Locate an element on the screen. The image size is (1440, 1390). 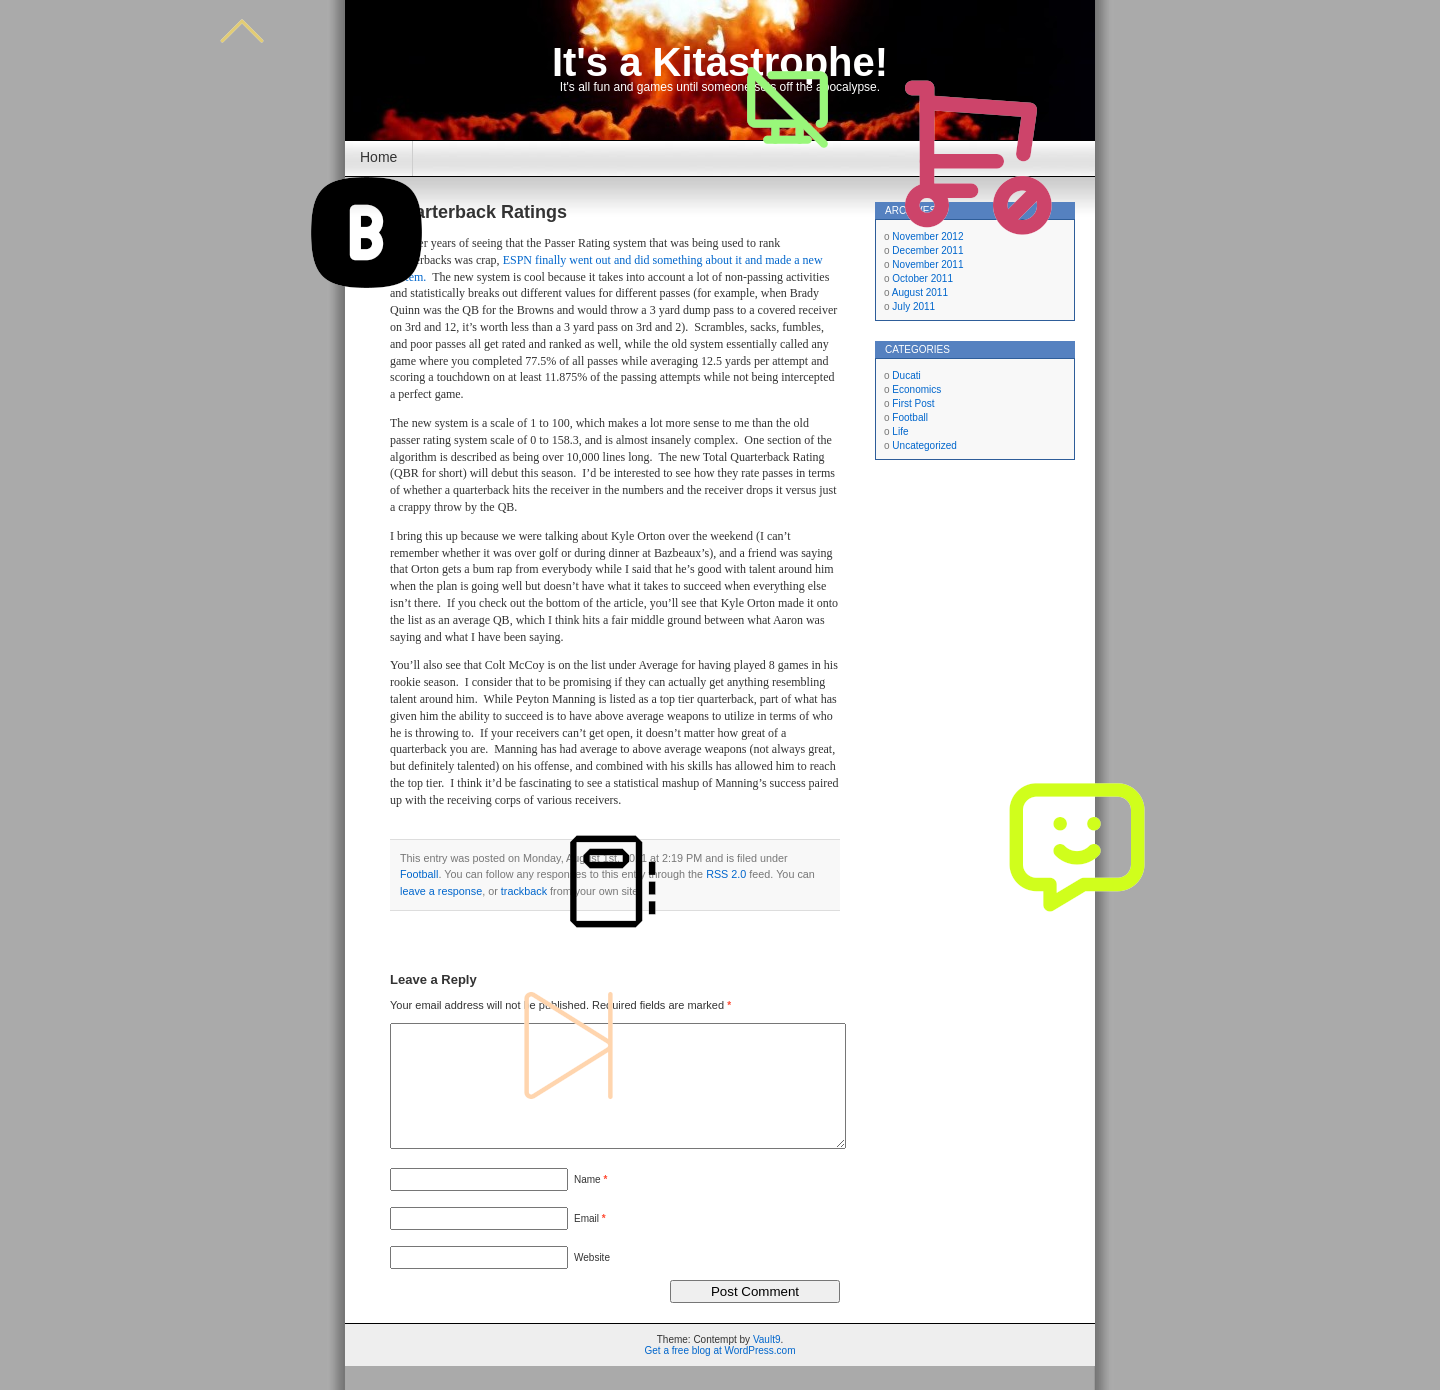
desktop display is unavailable or disconnected is located at coordinates (787, 107).